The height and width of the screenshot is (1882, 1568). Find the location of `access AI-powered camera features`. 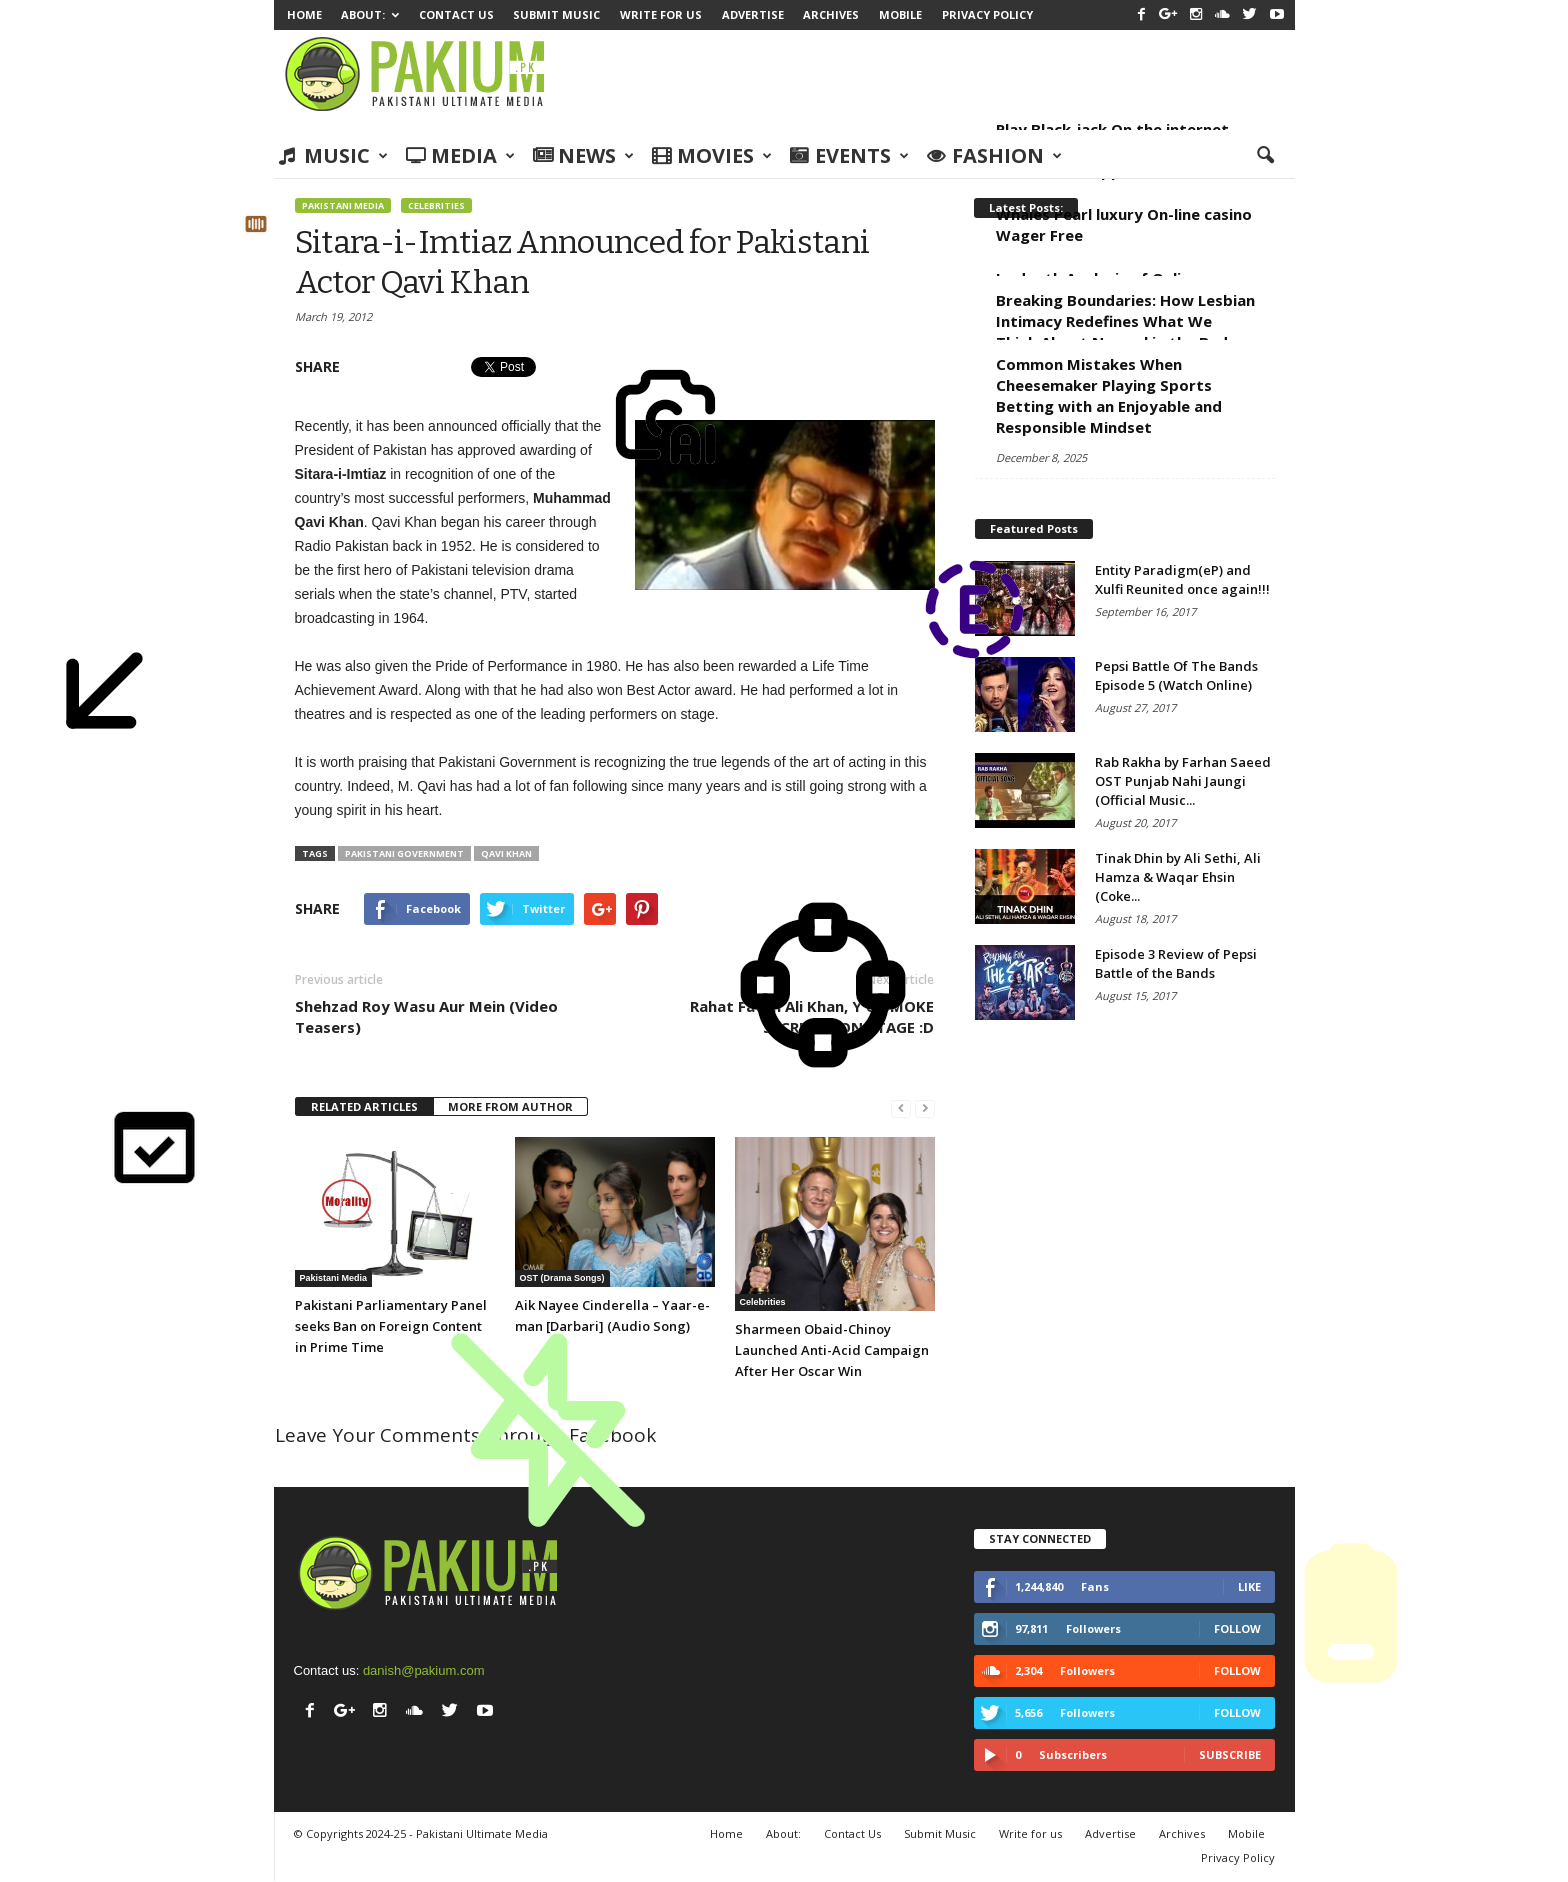

access AI-powered camera features is located at coordinates (665, 414).